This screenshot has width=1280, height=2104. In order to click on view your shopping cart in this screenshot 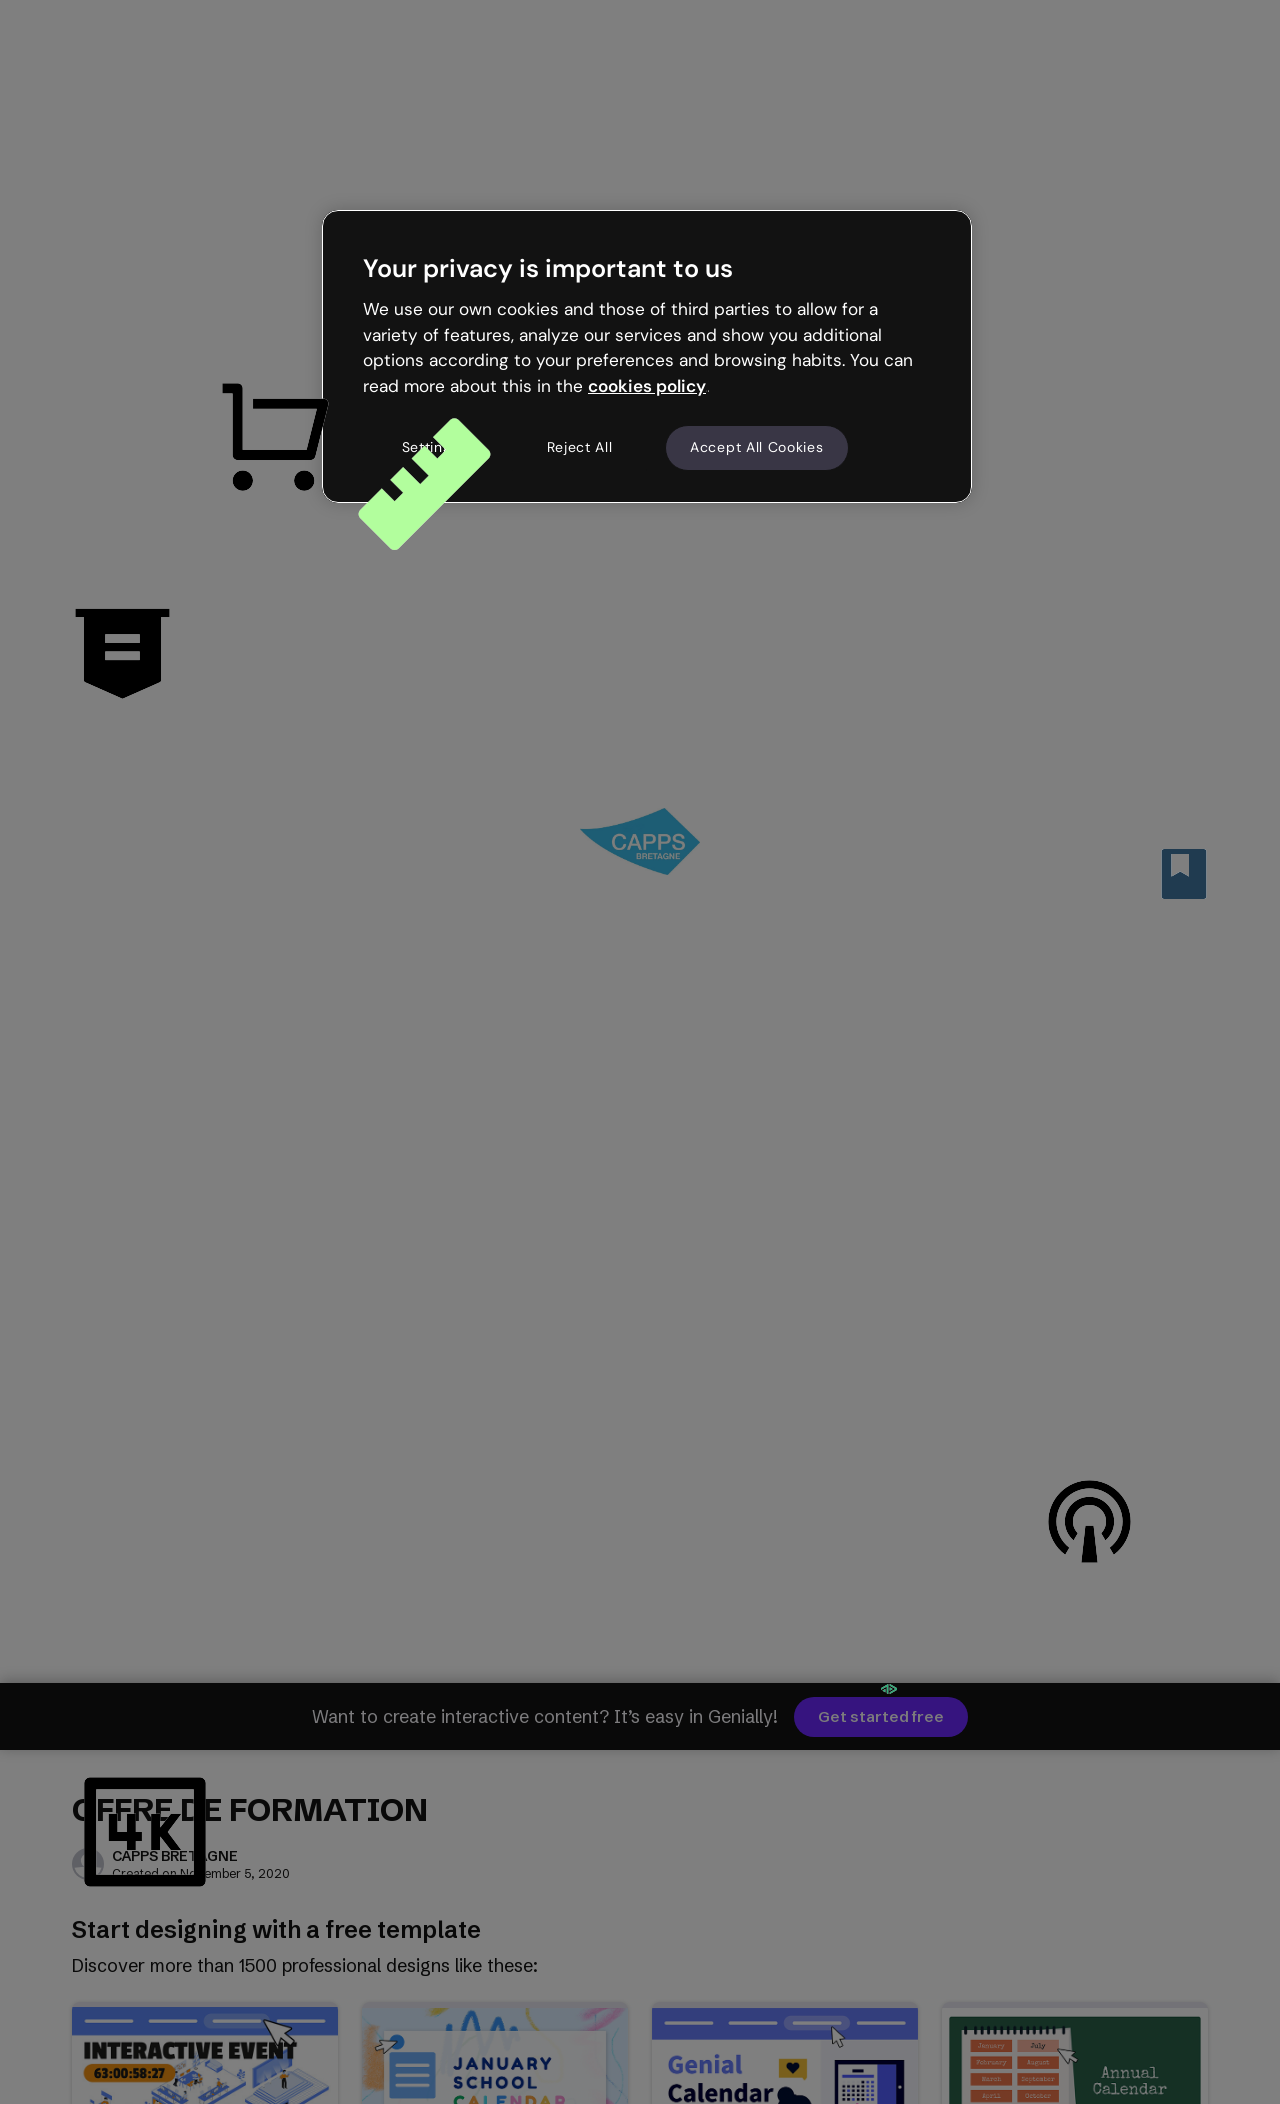, I will do `click(273, 434)`.